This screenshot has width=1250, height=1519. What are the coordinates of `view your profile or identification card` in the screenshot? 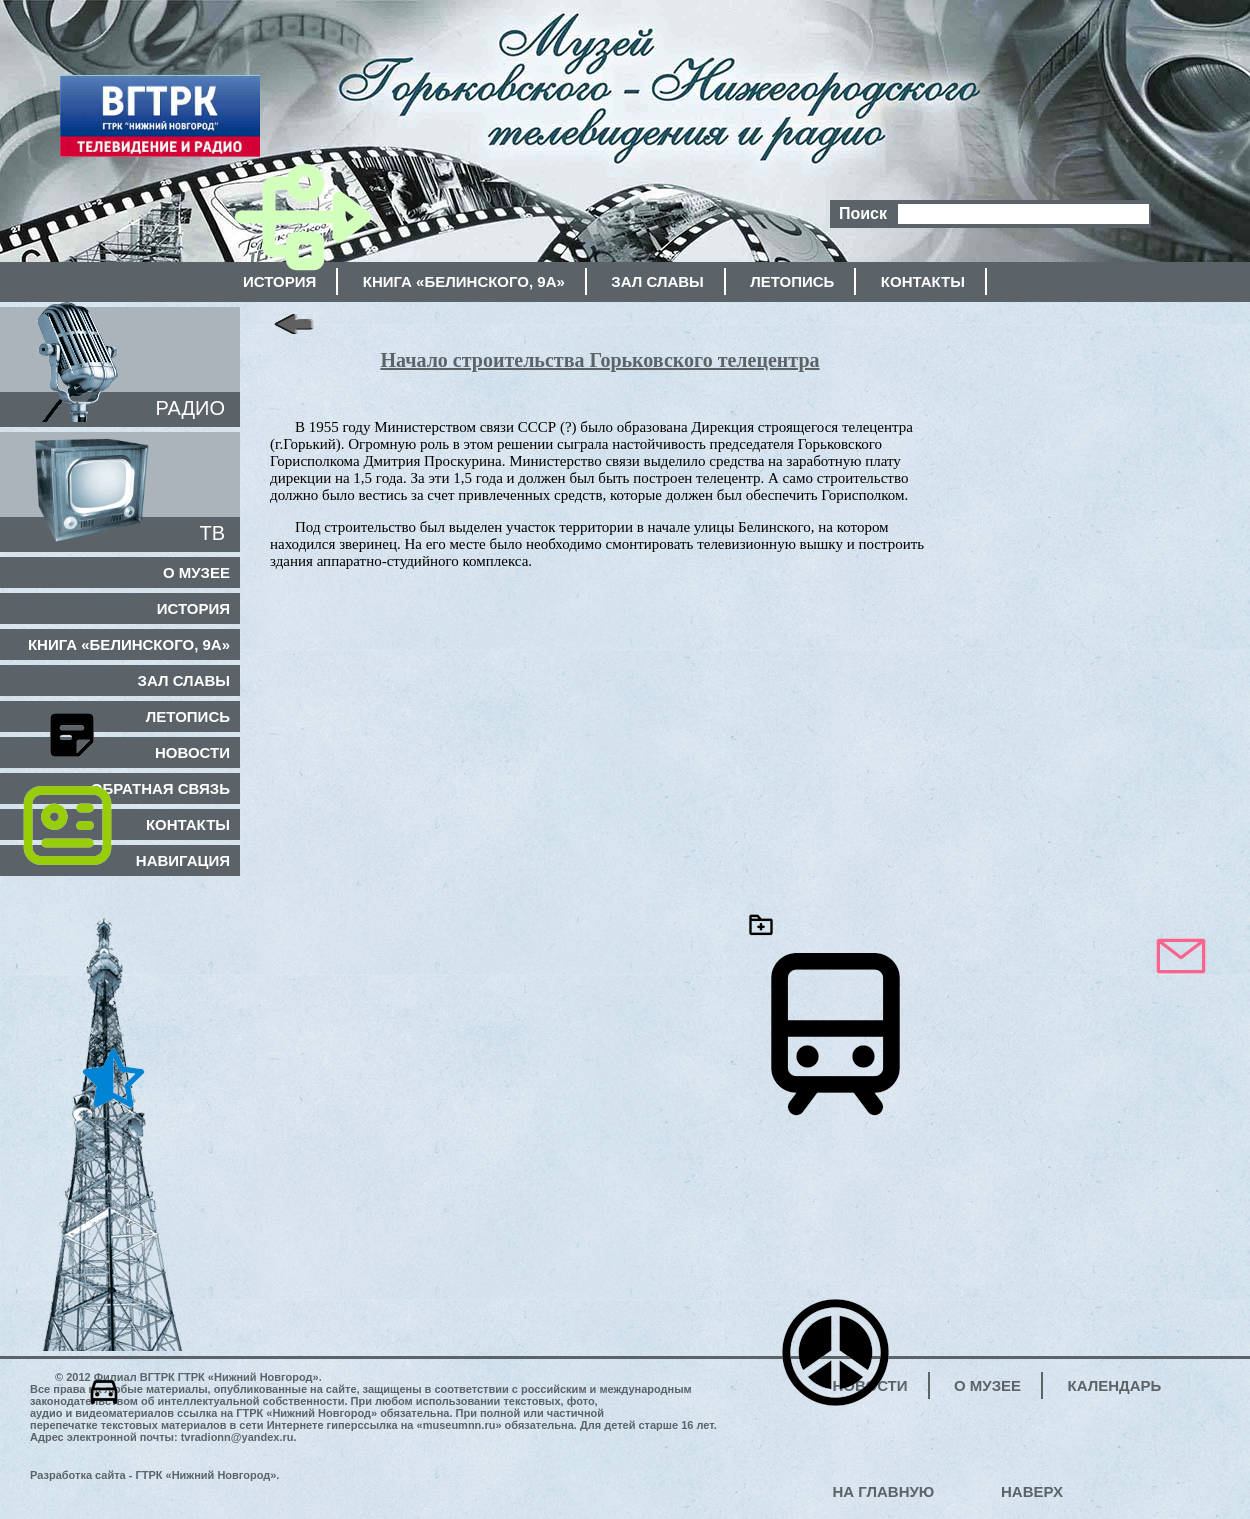 It's located at (67, 825).